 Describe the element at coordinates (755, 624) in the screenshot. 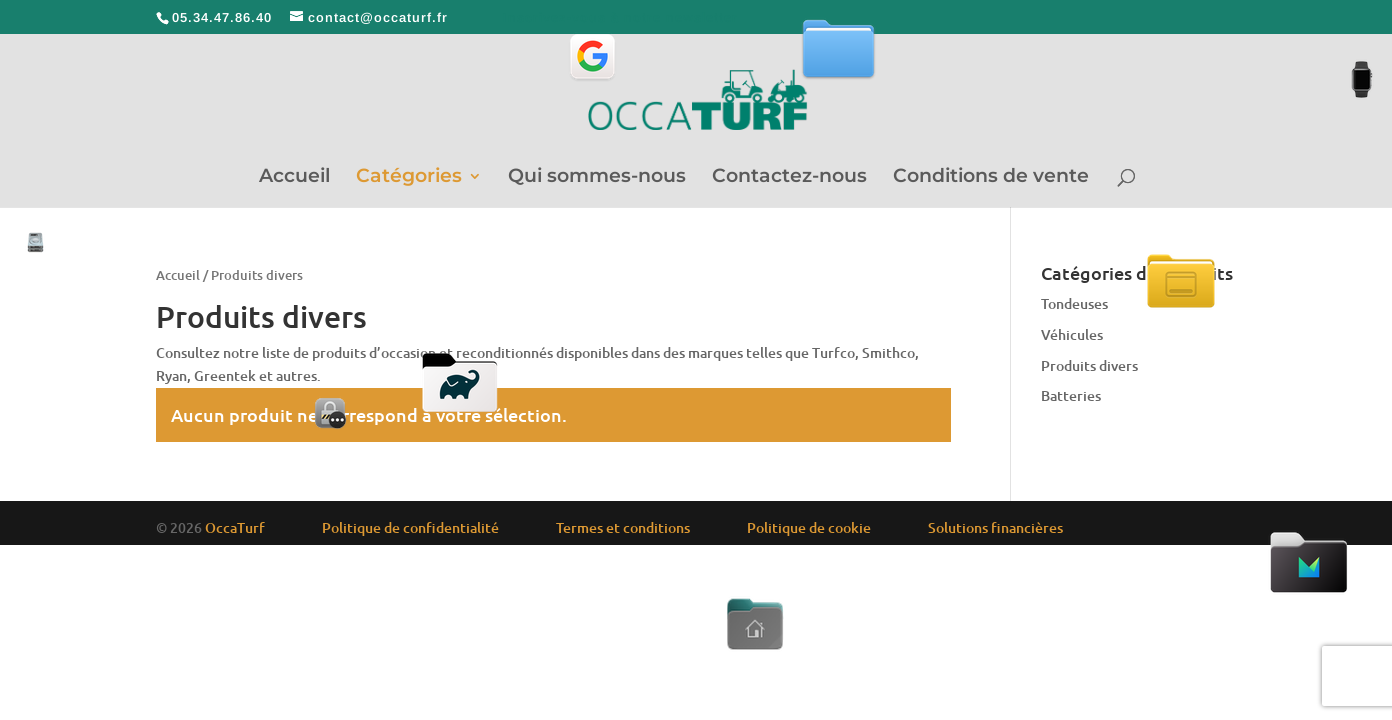

I see `access your home folder` at that location.